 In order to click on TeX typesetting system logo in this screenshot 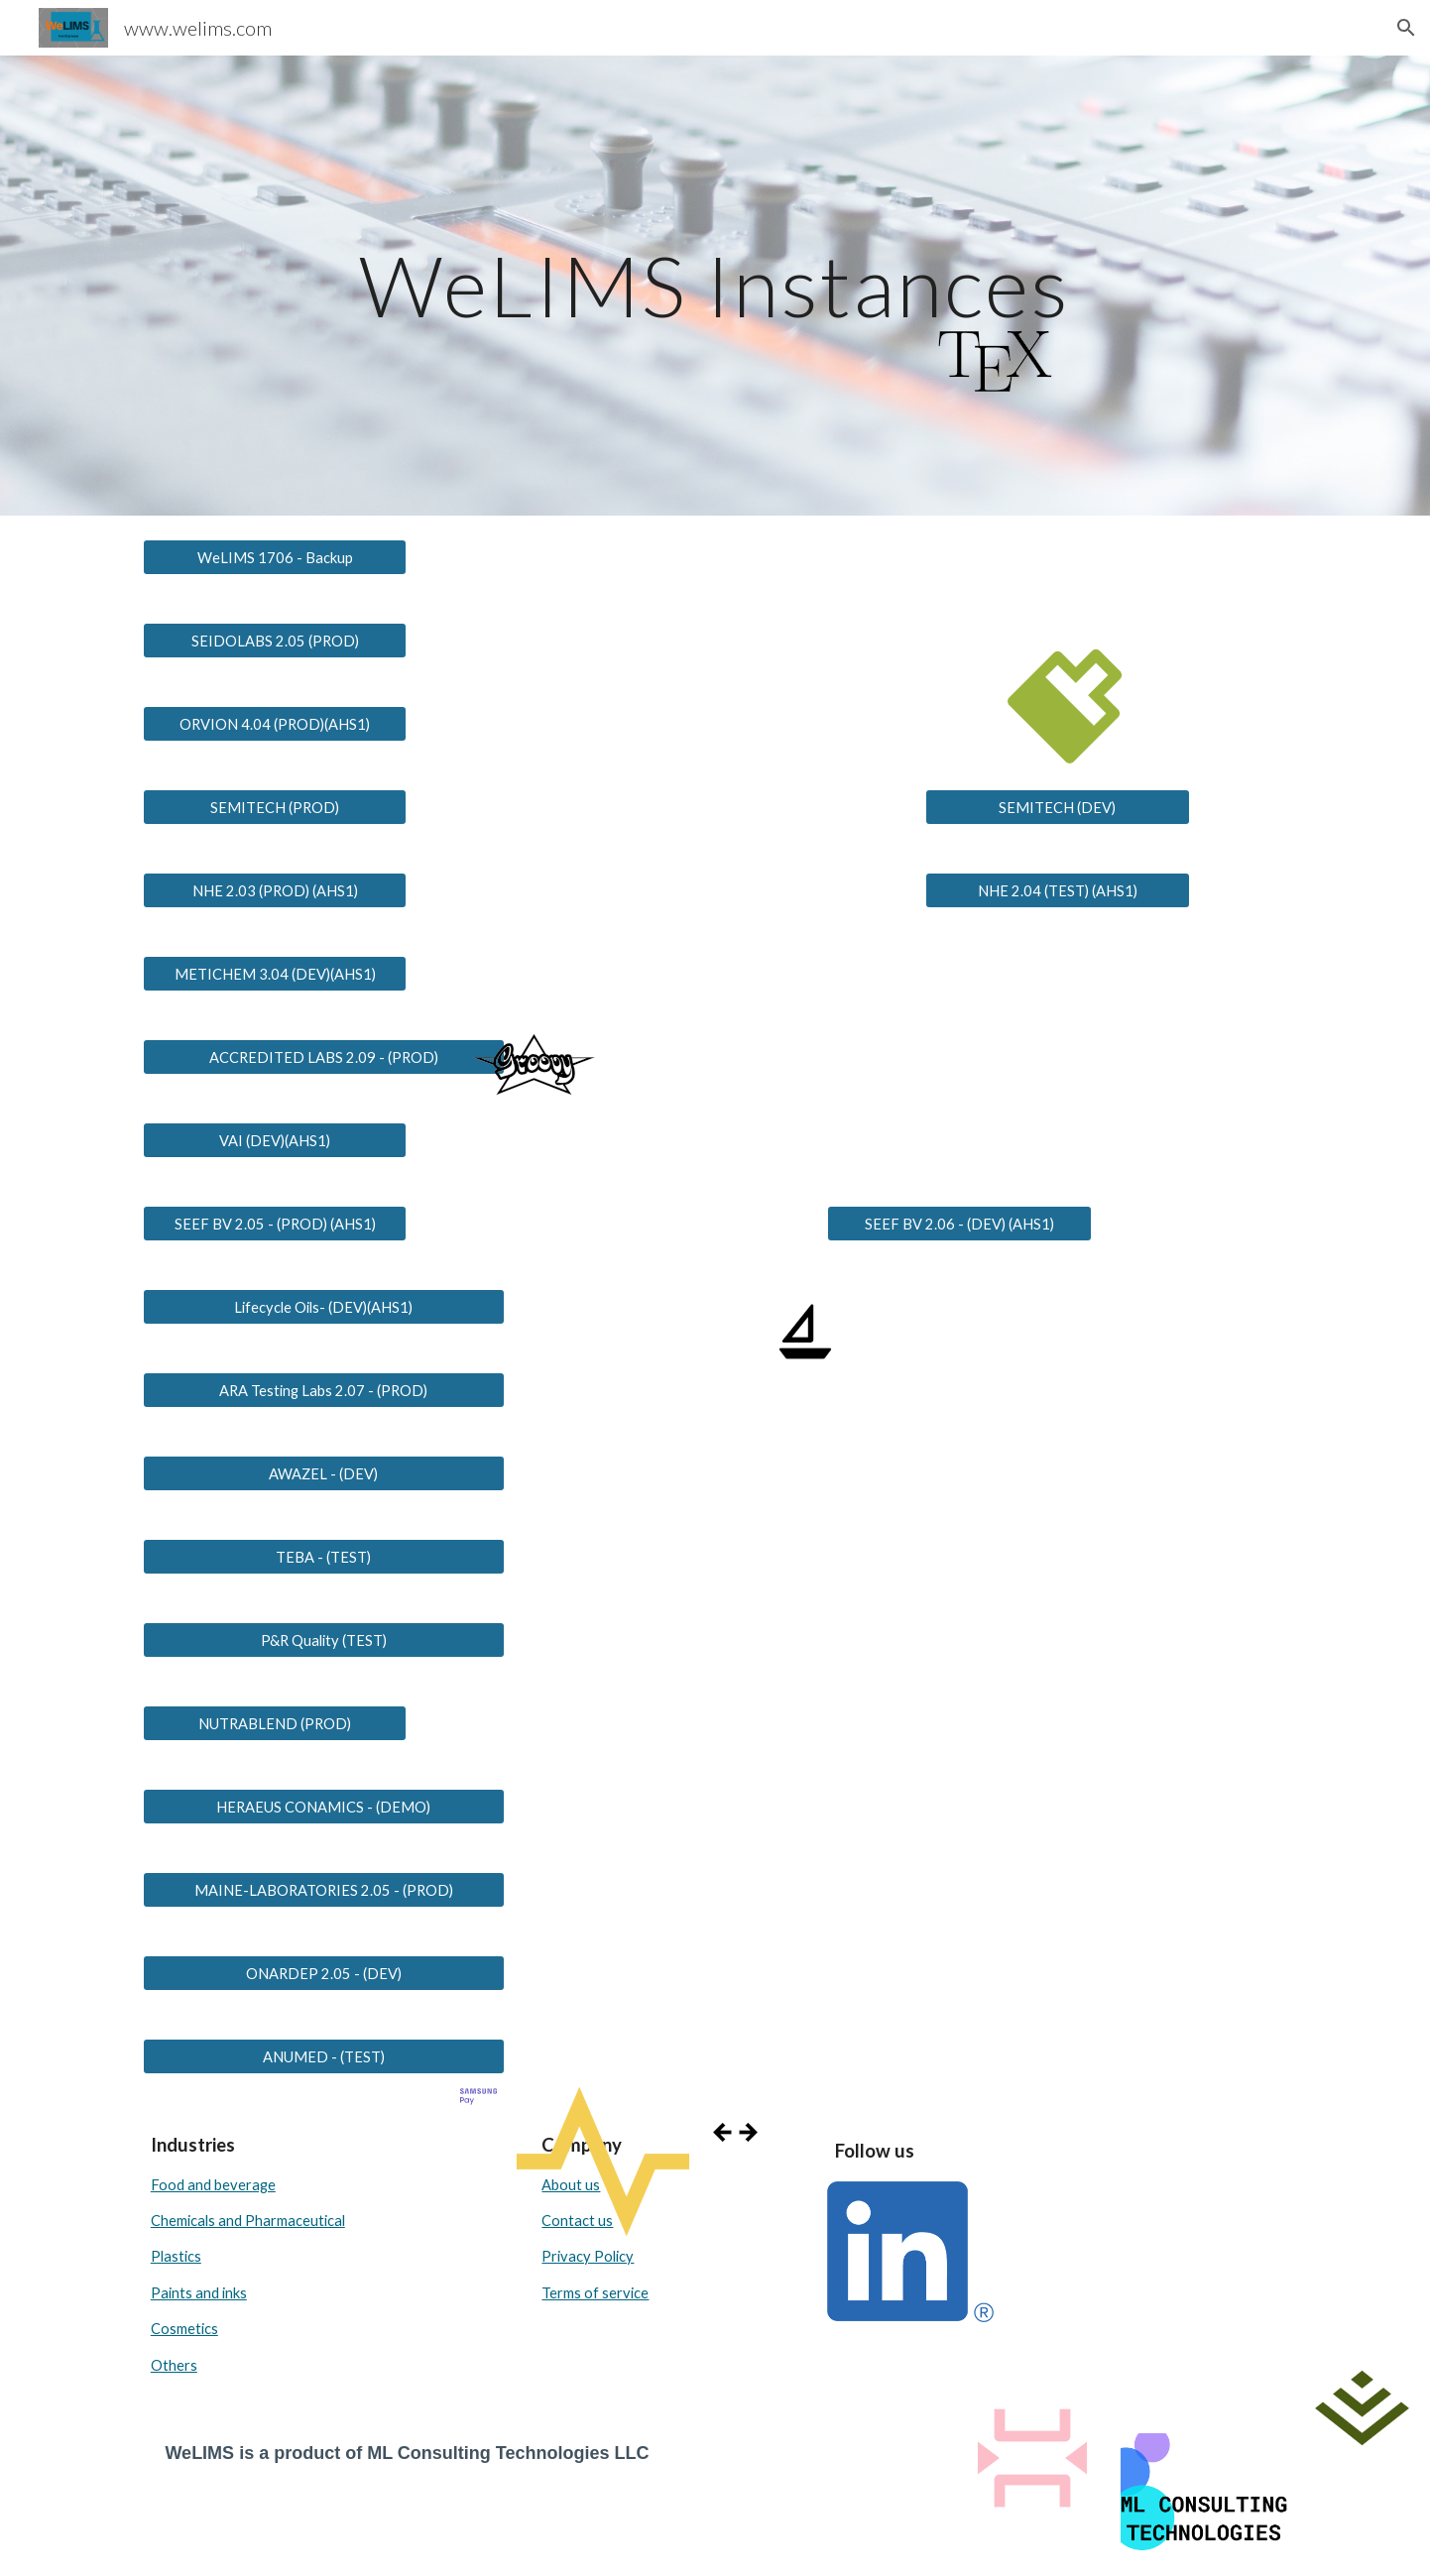, I will do `click(995, 361)`.